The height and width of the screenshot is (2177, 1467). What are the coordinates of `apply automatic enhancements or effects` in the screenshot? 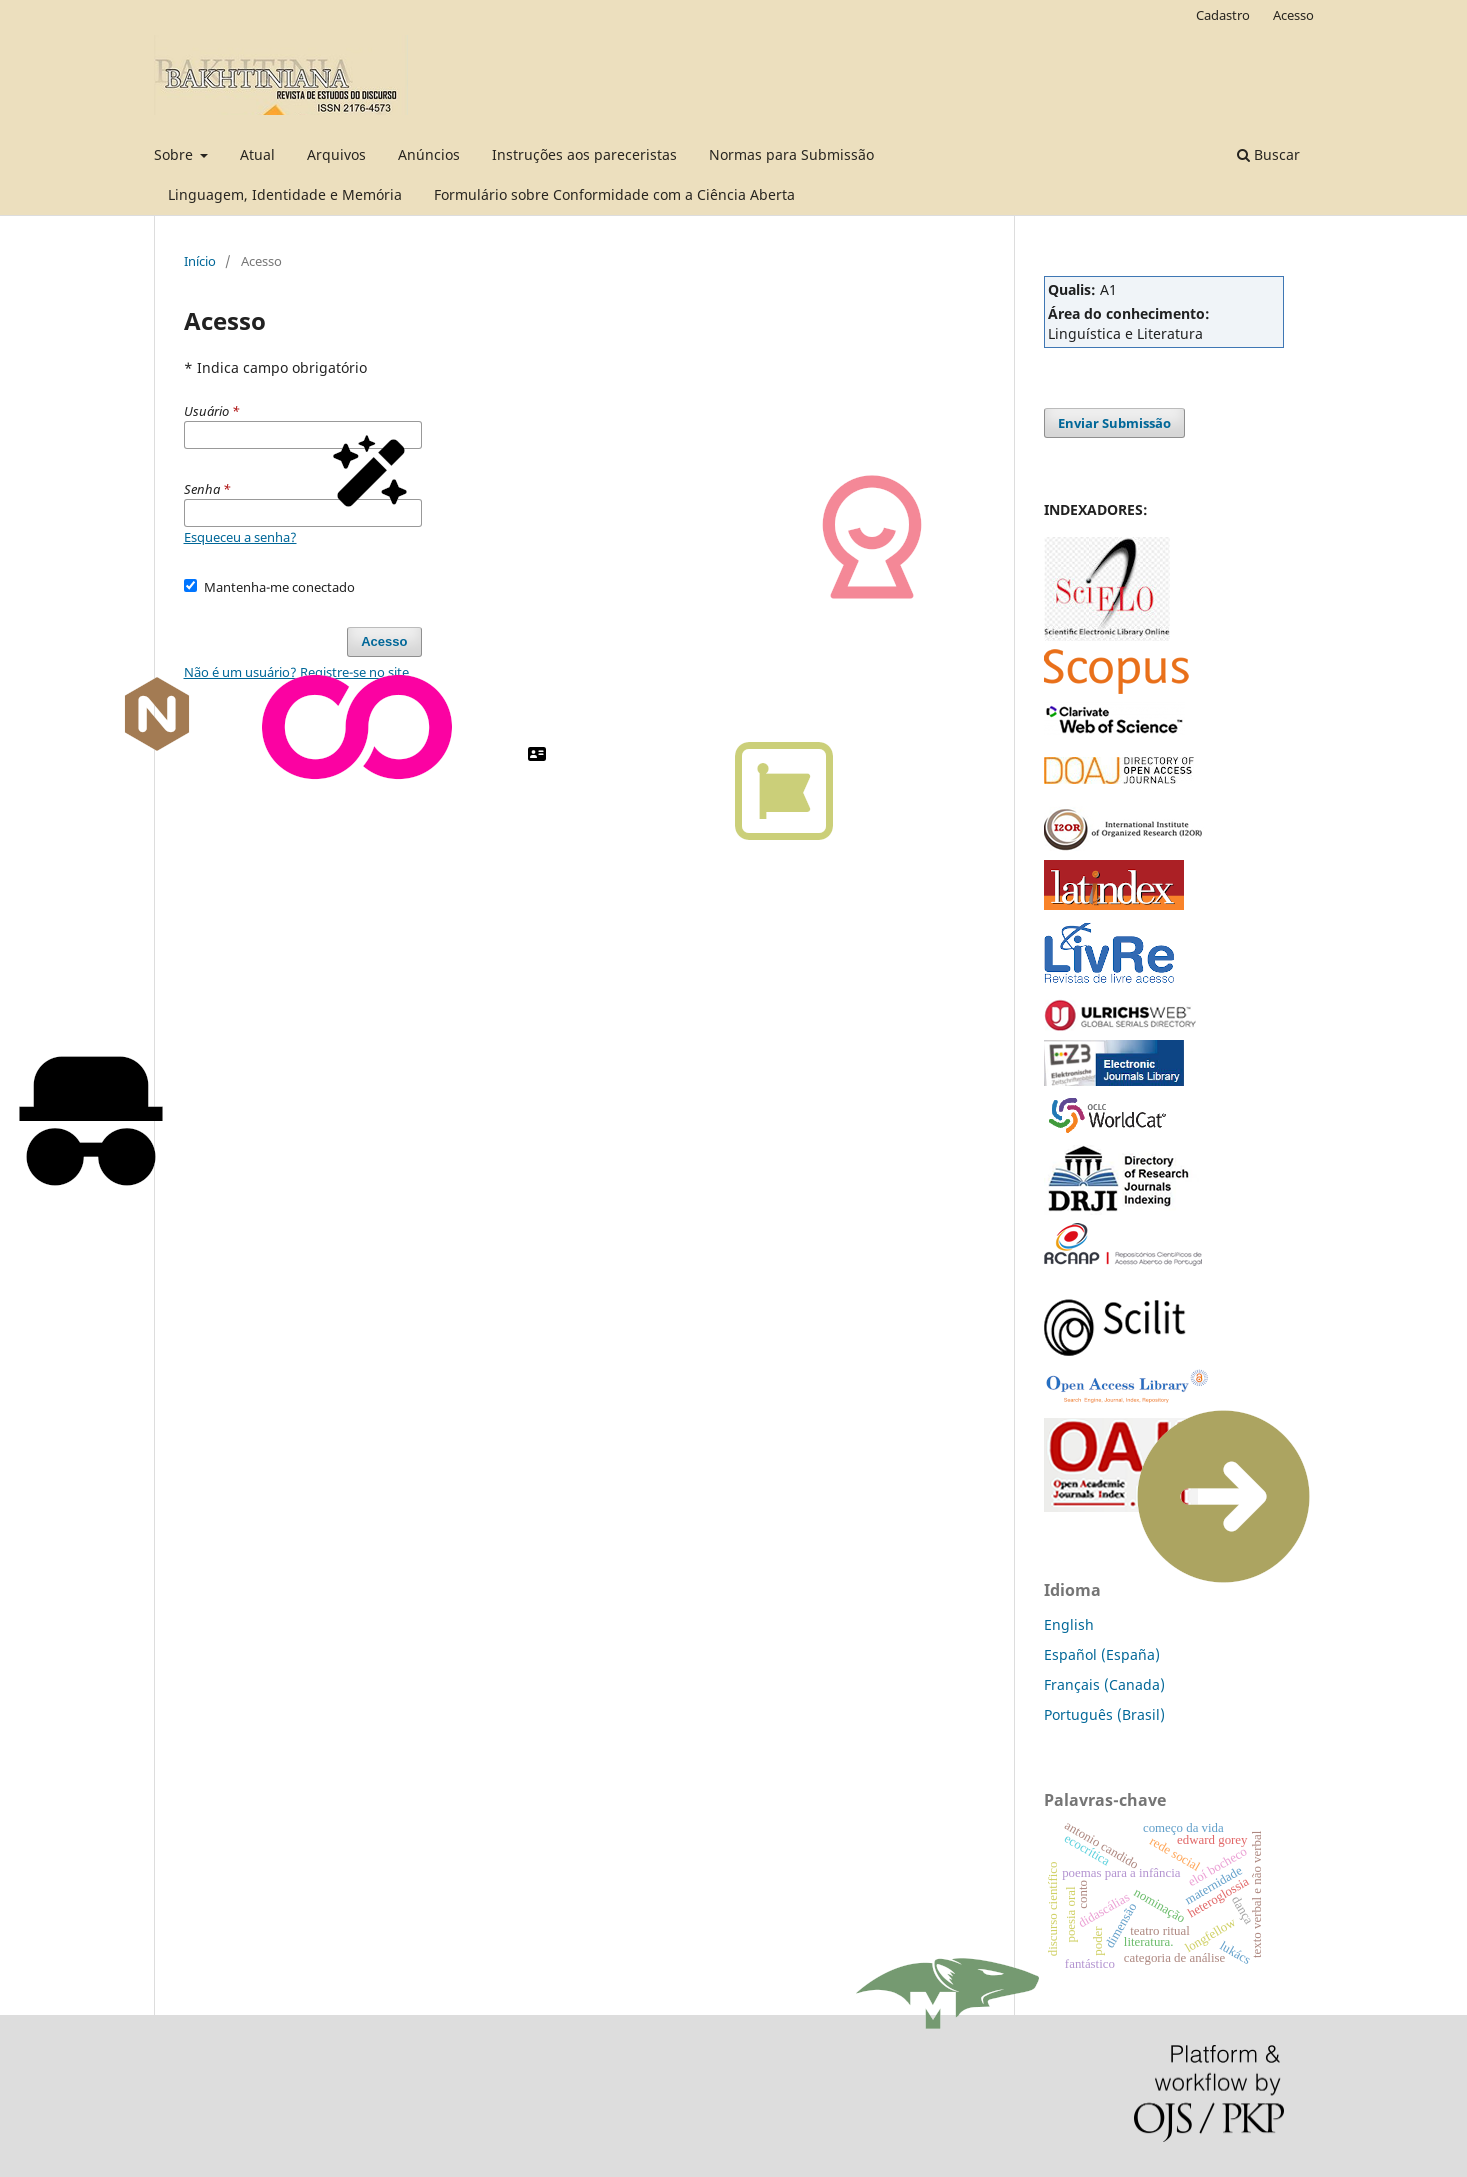 It's located at (371, 473).